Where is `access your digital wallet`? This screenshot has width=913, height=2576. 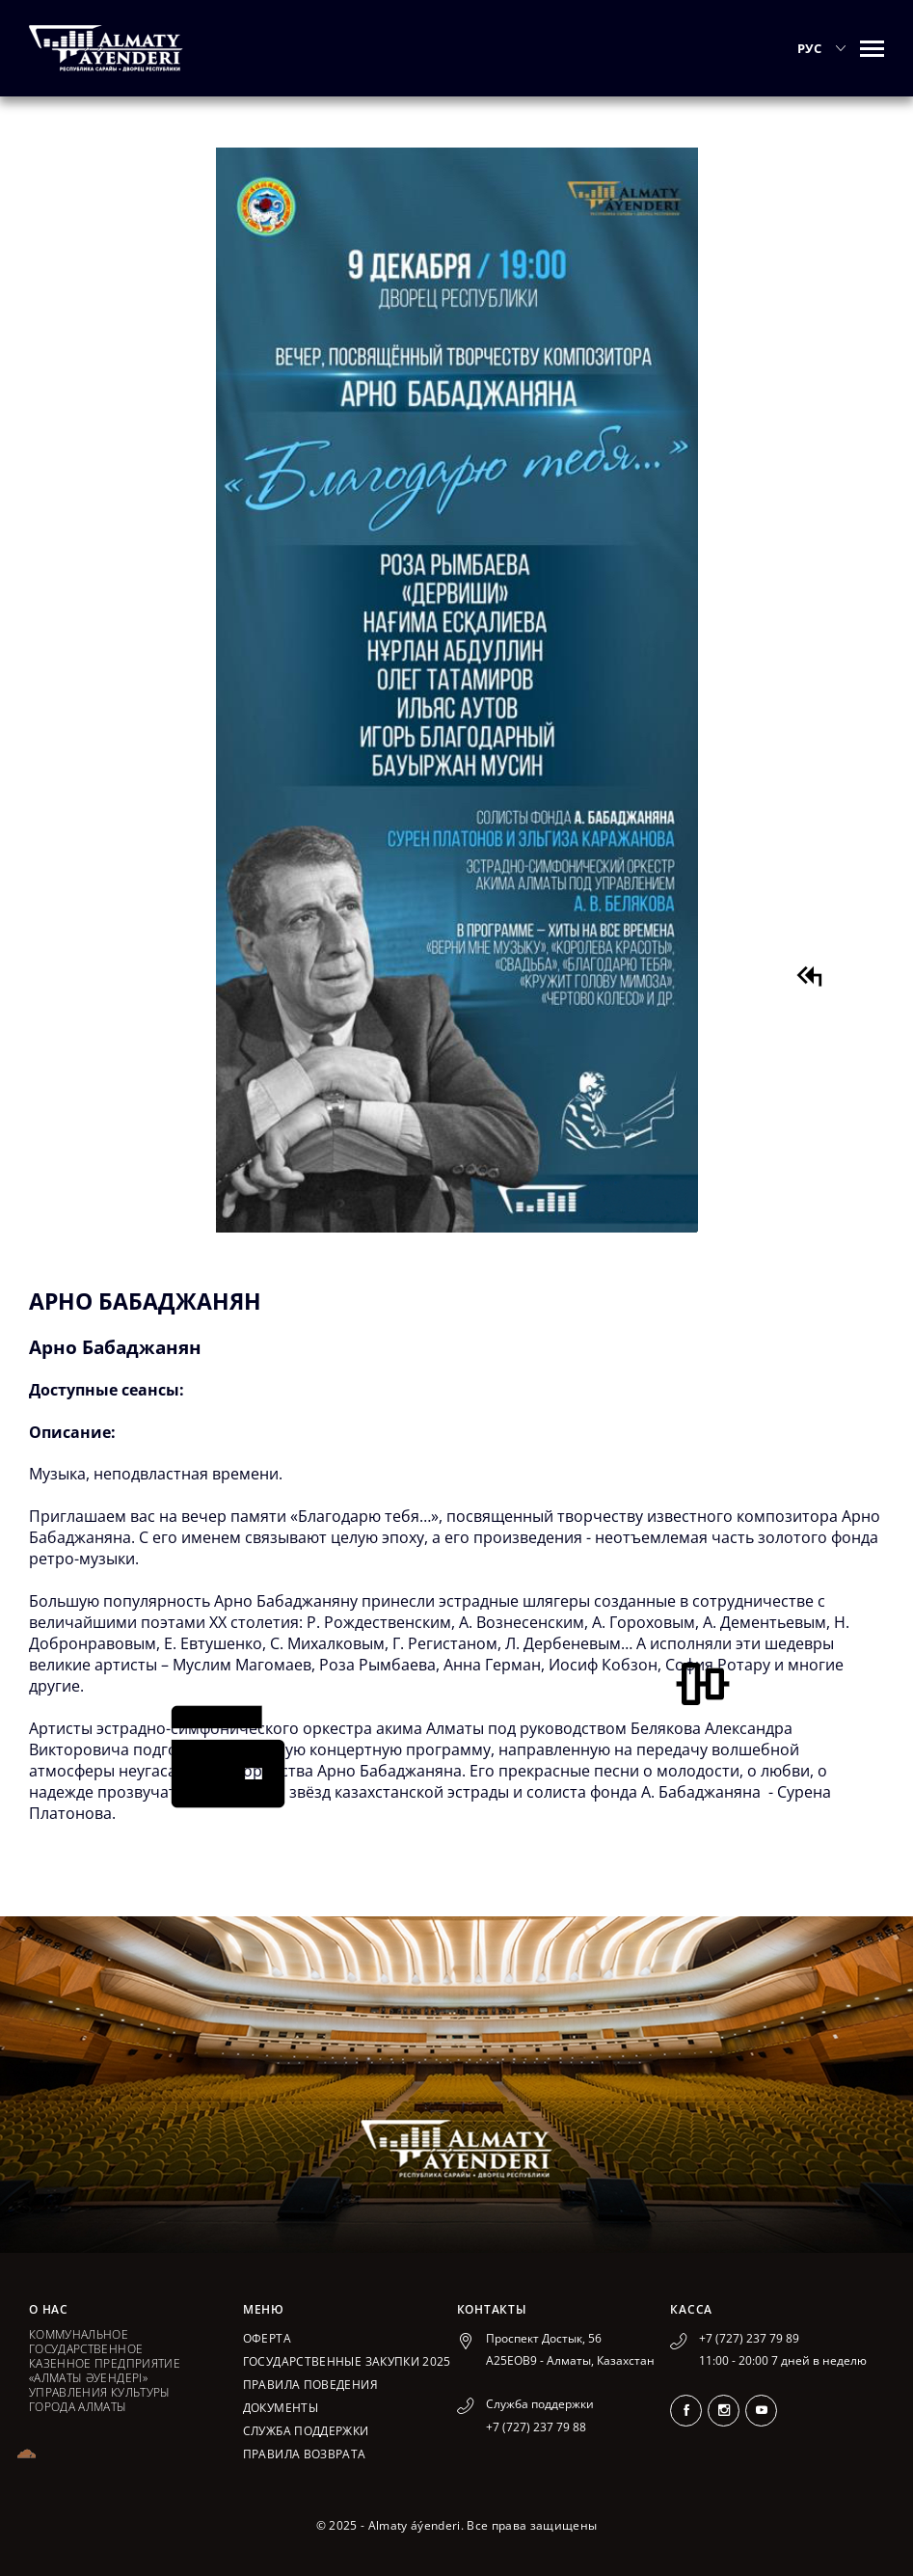
access your digital wallet is located at coordinates (228, 1756).